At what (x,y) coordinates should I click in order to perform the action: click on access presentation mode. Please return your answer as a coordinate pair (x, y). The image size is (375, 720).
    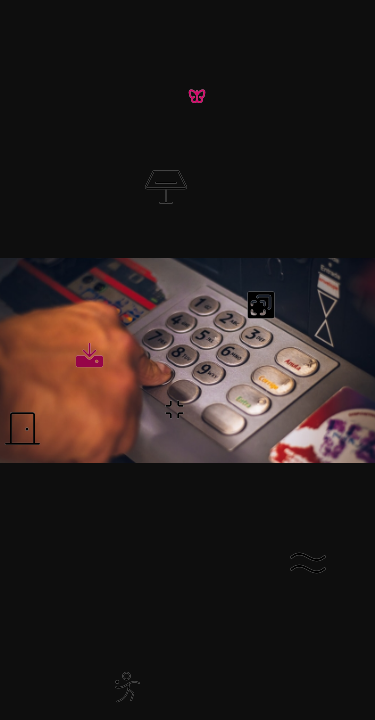
    Looking at the image, I should click on (166, 187).